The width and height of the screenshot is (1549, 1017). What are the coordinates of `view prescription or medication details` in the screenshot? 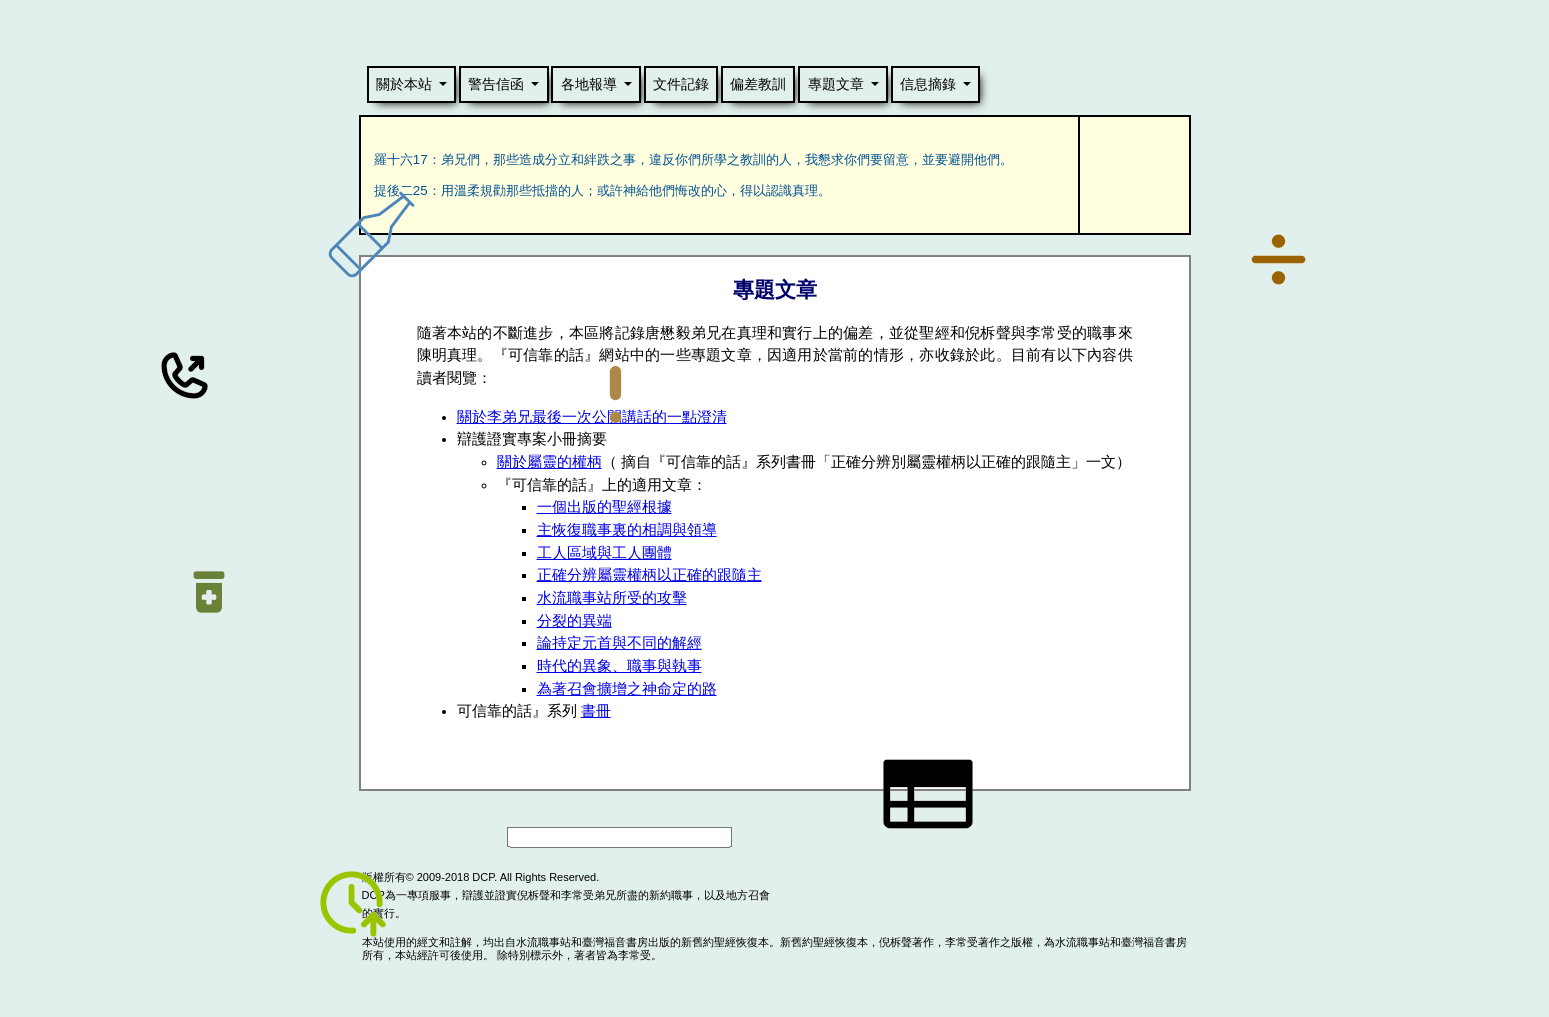 It's located at (209, 592).